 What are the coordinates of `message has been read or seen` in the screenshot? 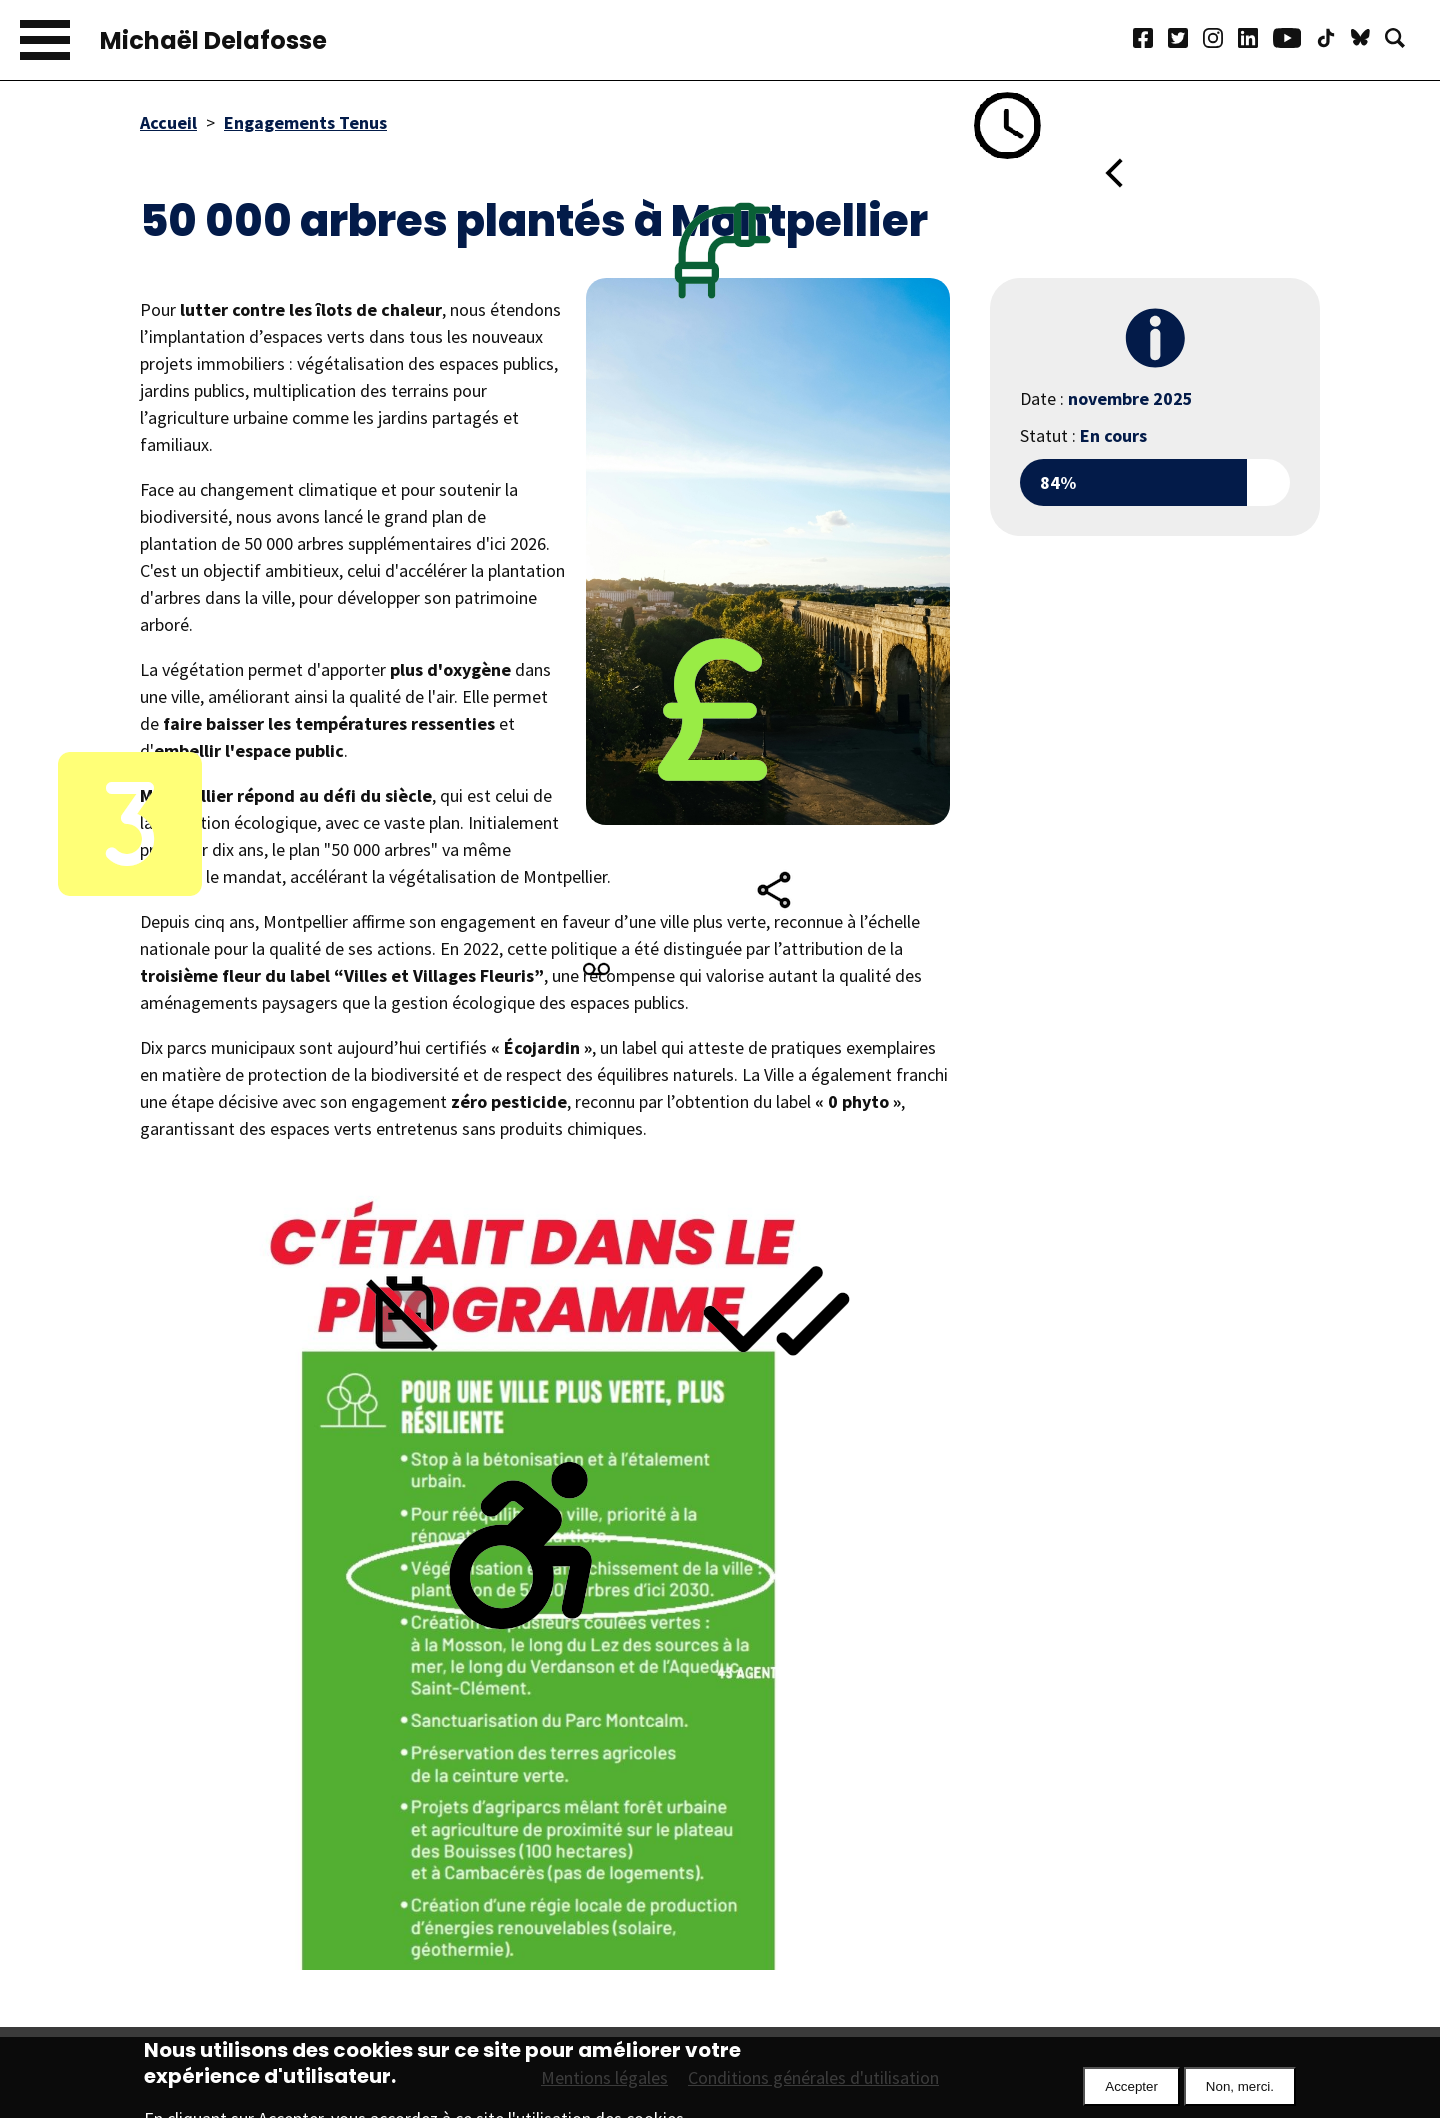 It's located at (776, 1312).